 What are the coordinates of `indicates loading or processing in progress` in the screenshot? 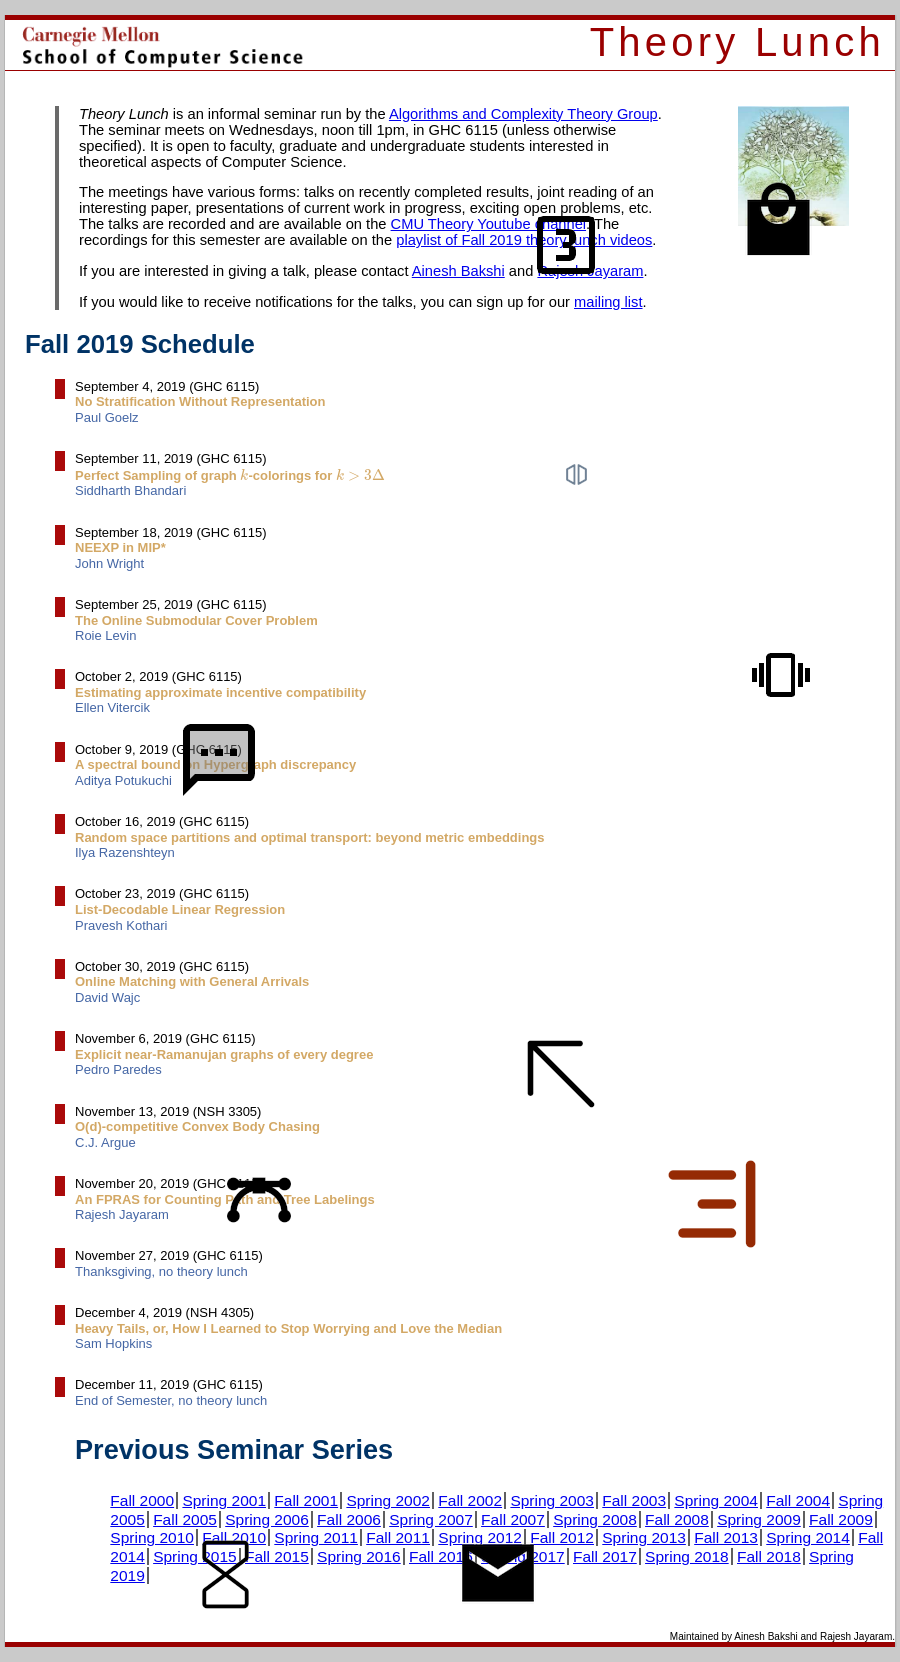 It's located at (225, 1574).